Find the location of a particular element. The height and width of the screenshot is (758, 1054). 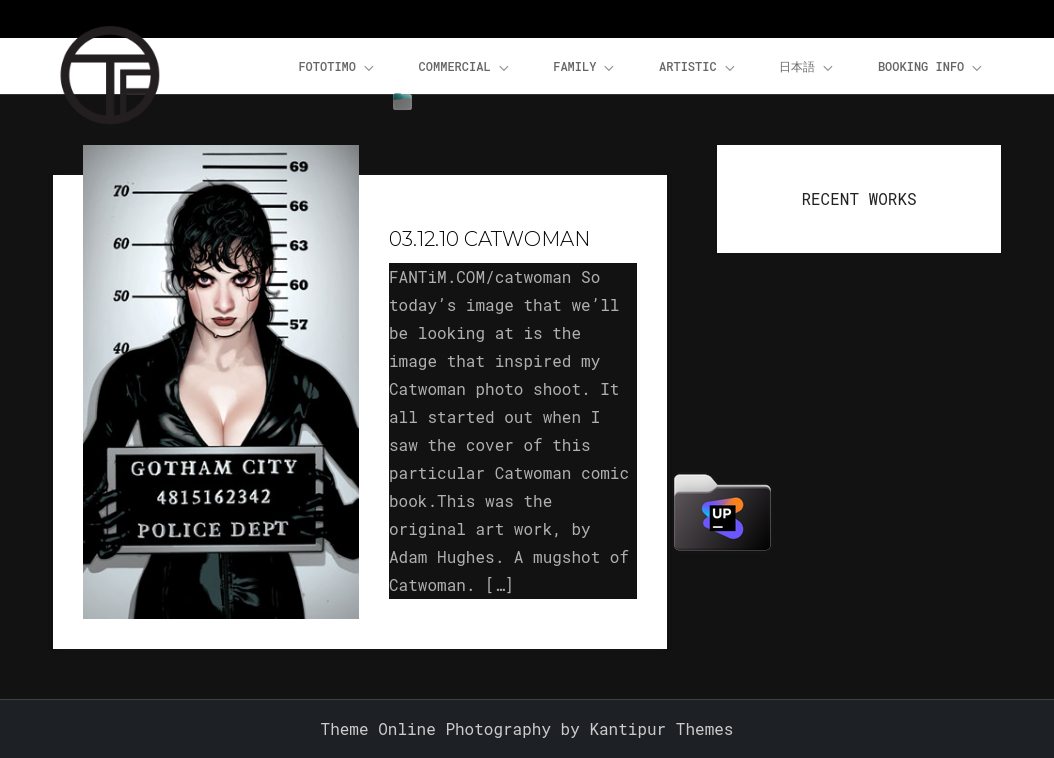

drop file here to move into folder is located at coordinates (402, 101).